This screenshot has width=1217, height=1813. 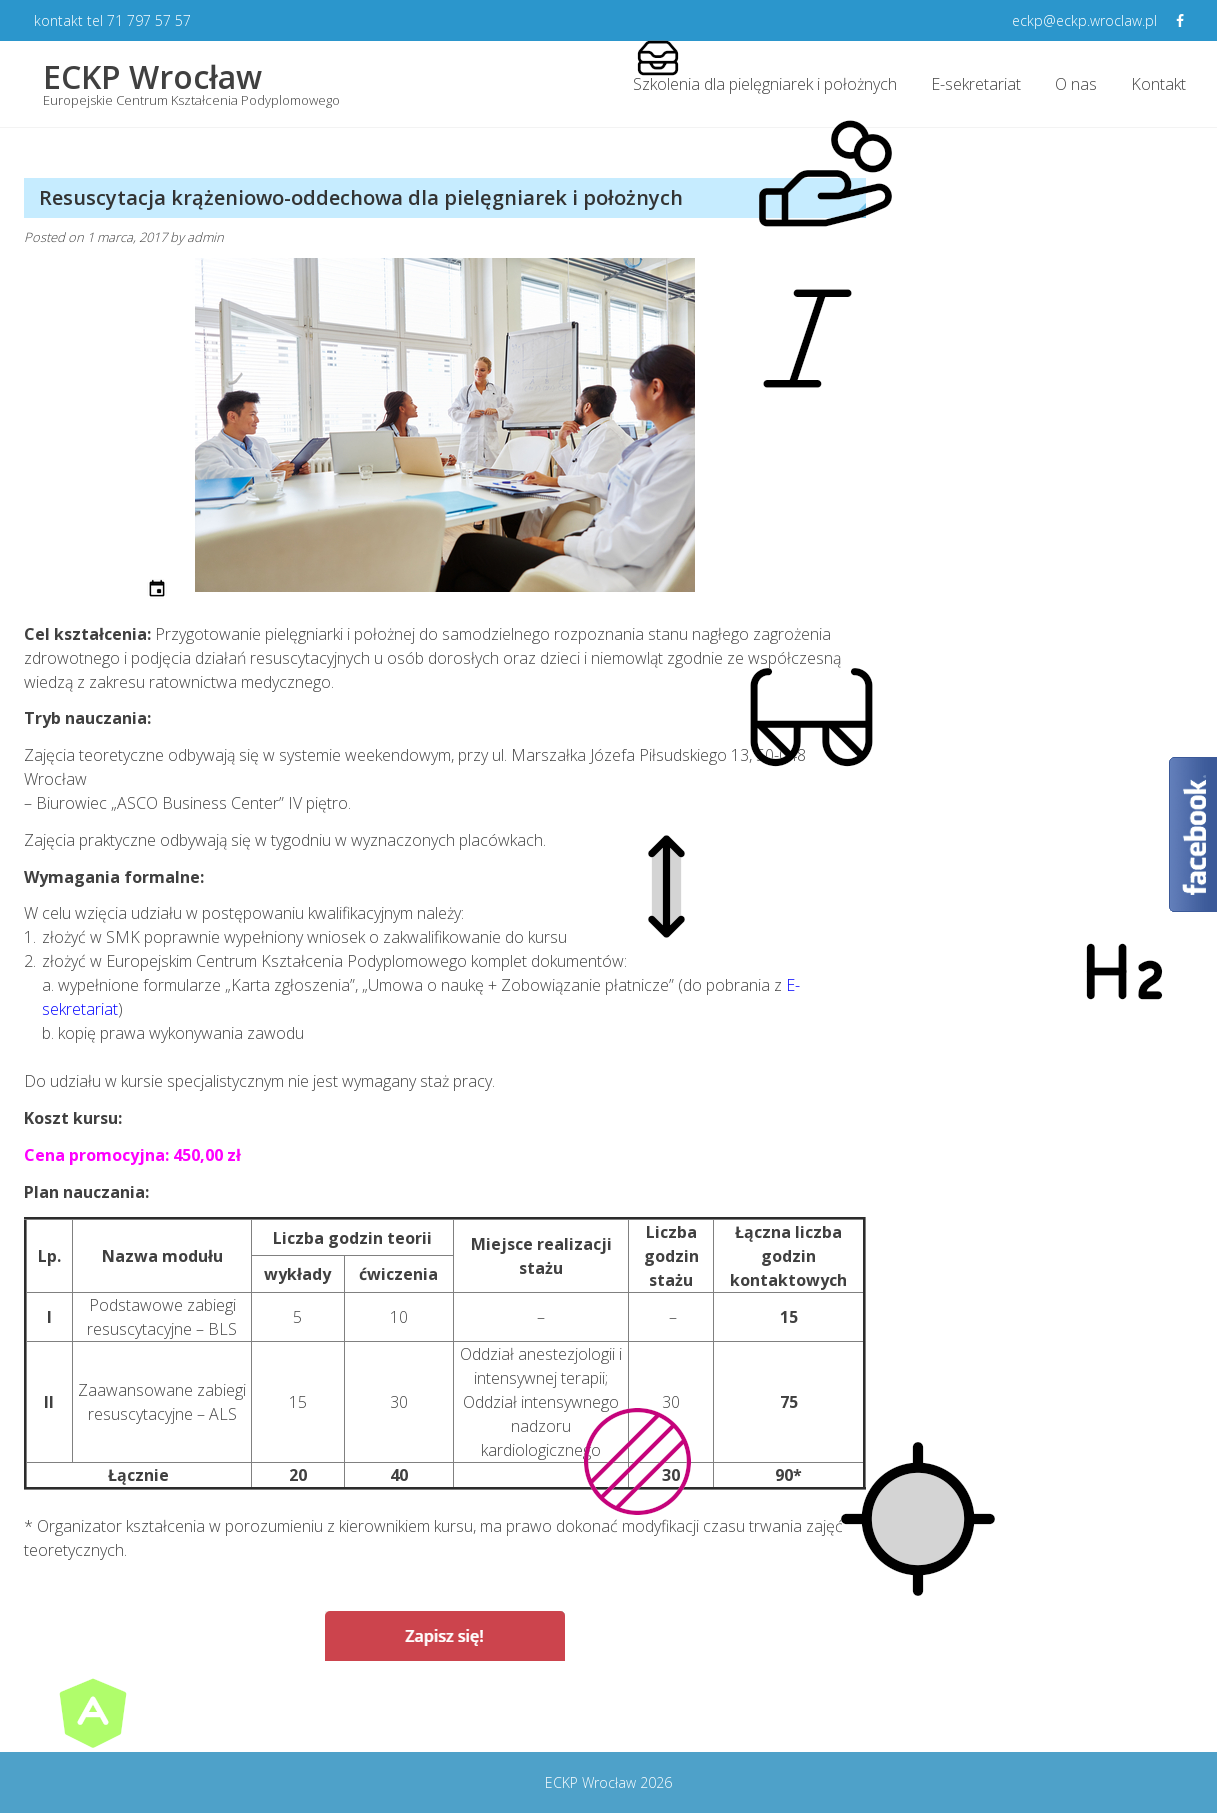 What do you see at coordinates (811, 719) in the screenshot?
I see `toggle sunglasses or eyewear filter` at bounding box center [811, 719].